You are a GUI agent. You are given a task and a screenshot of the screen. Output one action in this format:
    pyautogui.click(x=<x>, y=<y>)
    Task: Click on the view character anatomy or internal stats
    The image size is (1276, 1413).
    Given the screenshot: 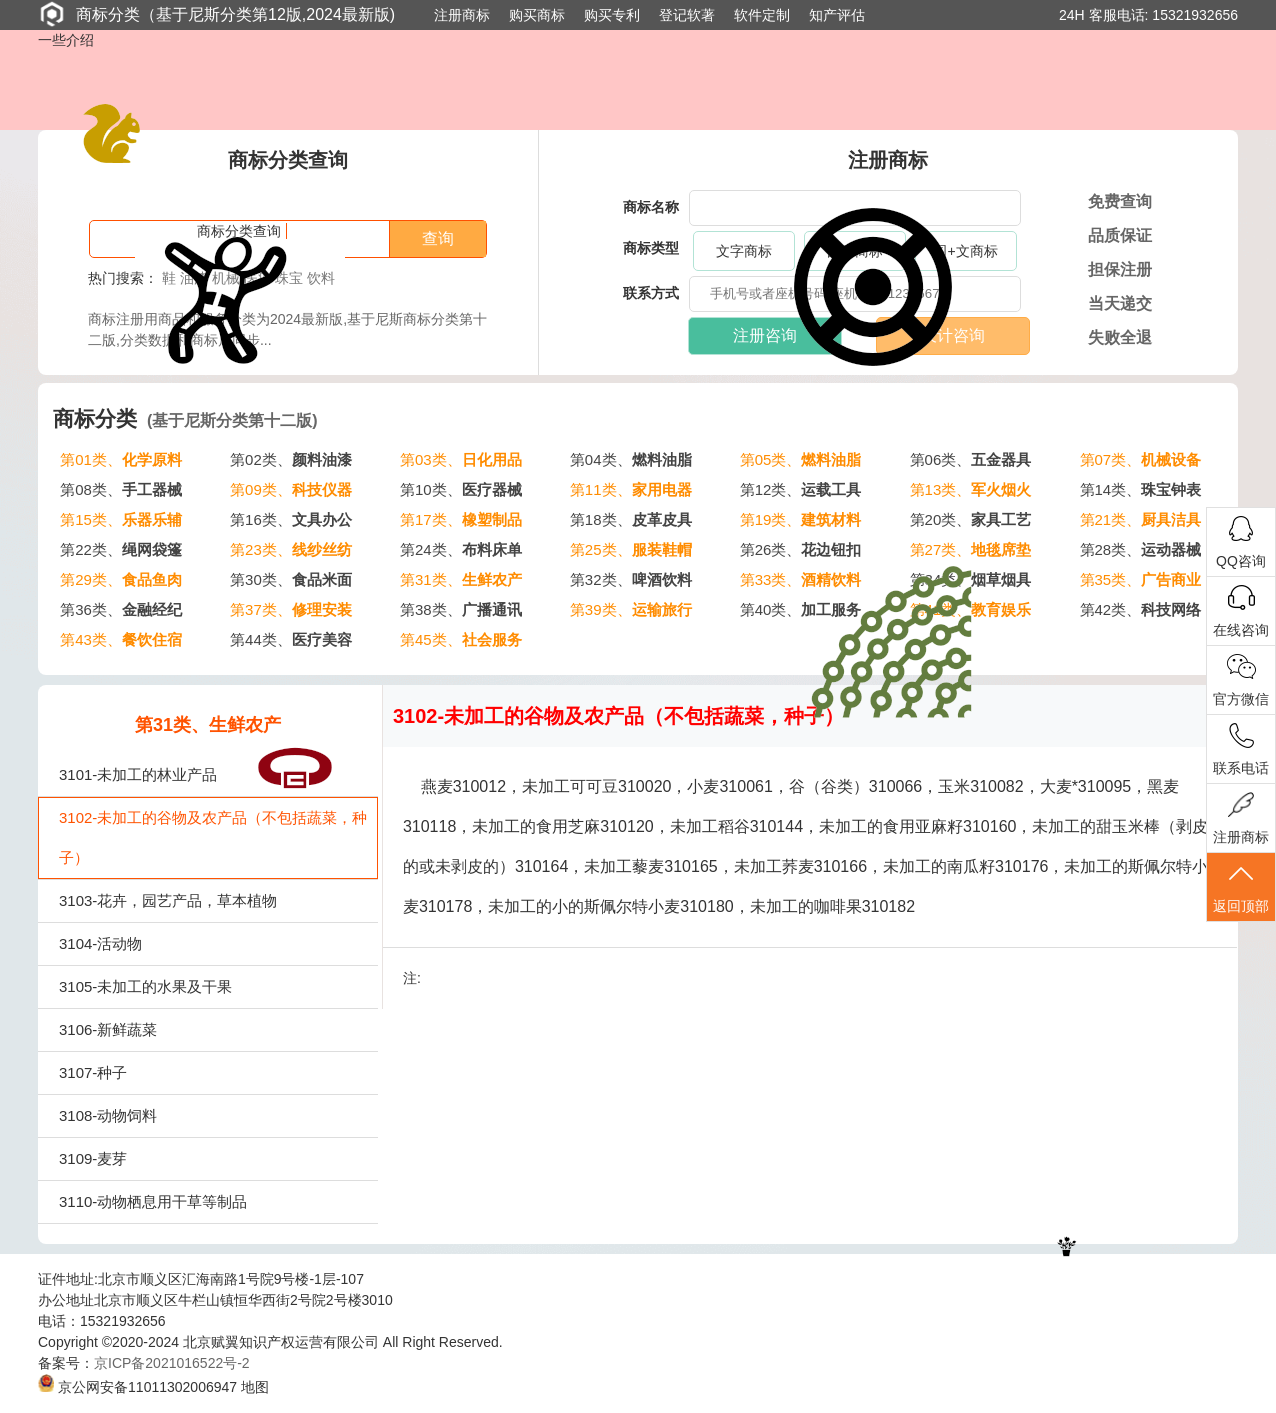 What is the action you would take?
    pyautogui.click(x=225, y=300)
    